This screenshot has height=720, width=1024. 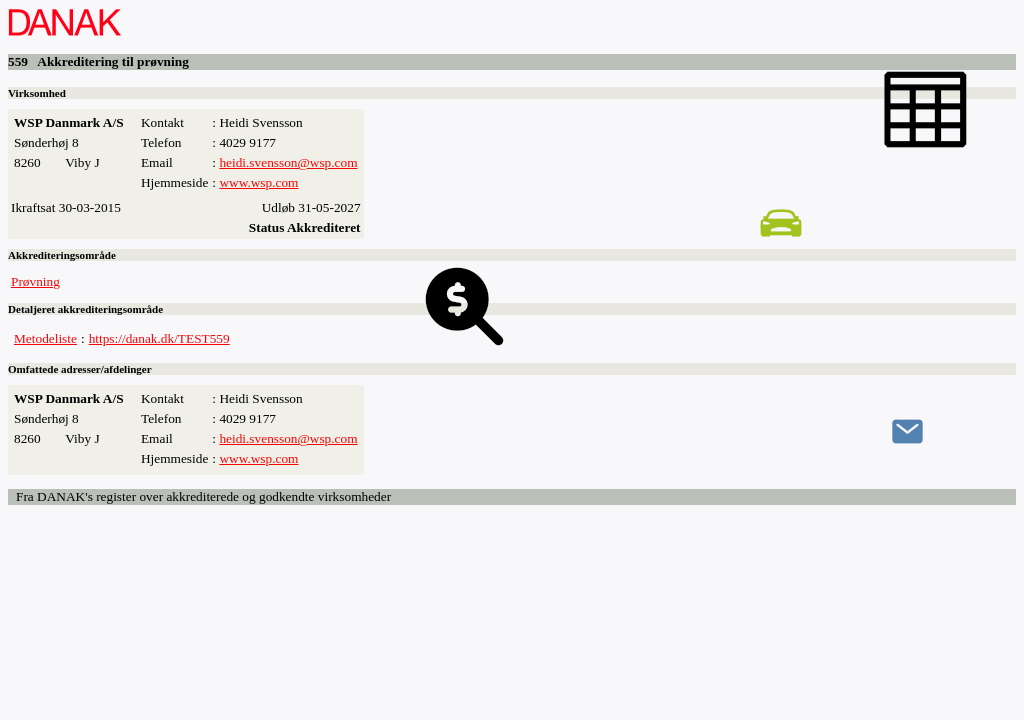 What do you see at coordinates (907, 431) in the screenshot?
I see `open your email inbox` at bounding box center [907, 431].